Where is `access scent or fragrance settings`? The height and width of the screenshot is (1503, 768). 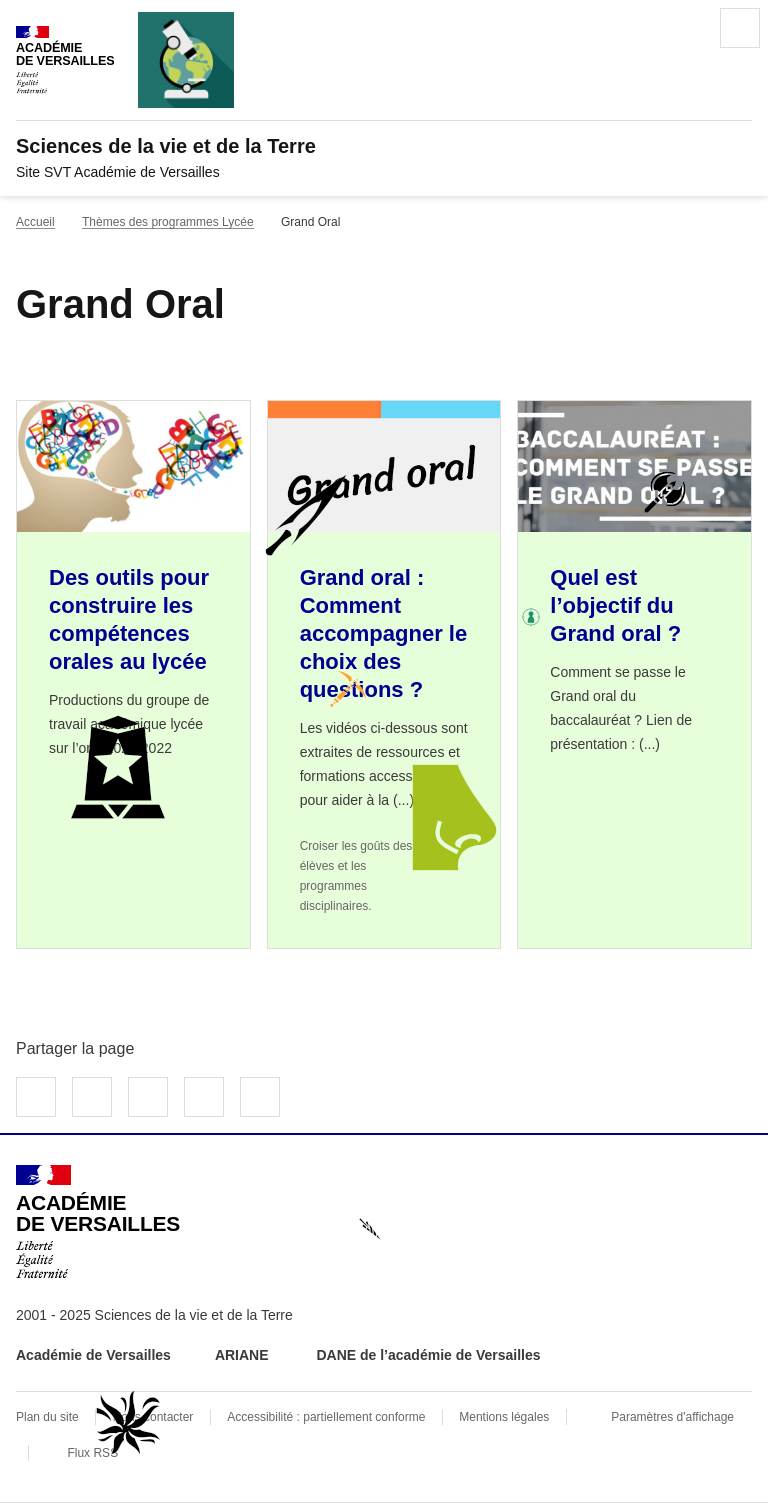 access scent or fragrance settings is located at coordinates (465, 817).